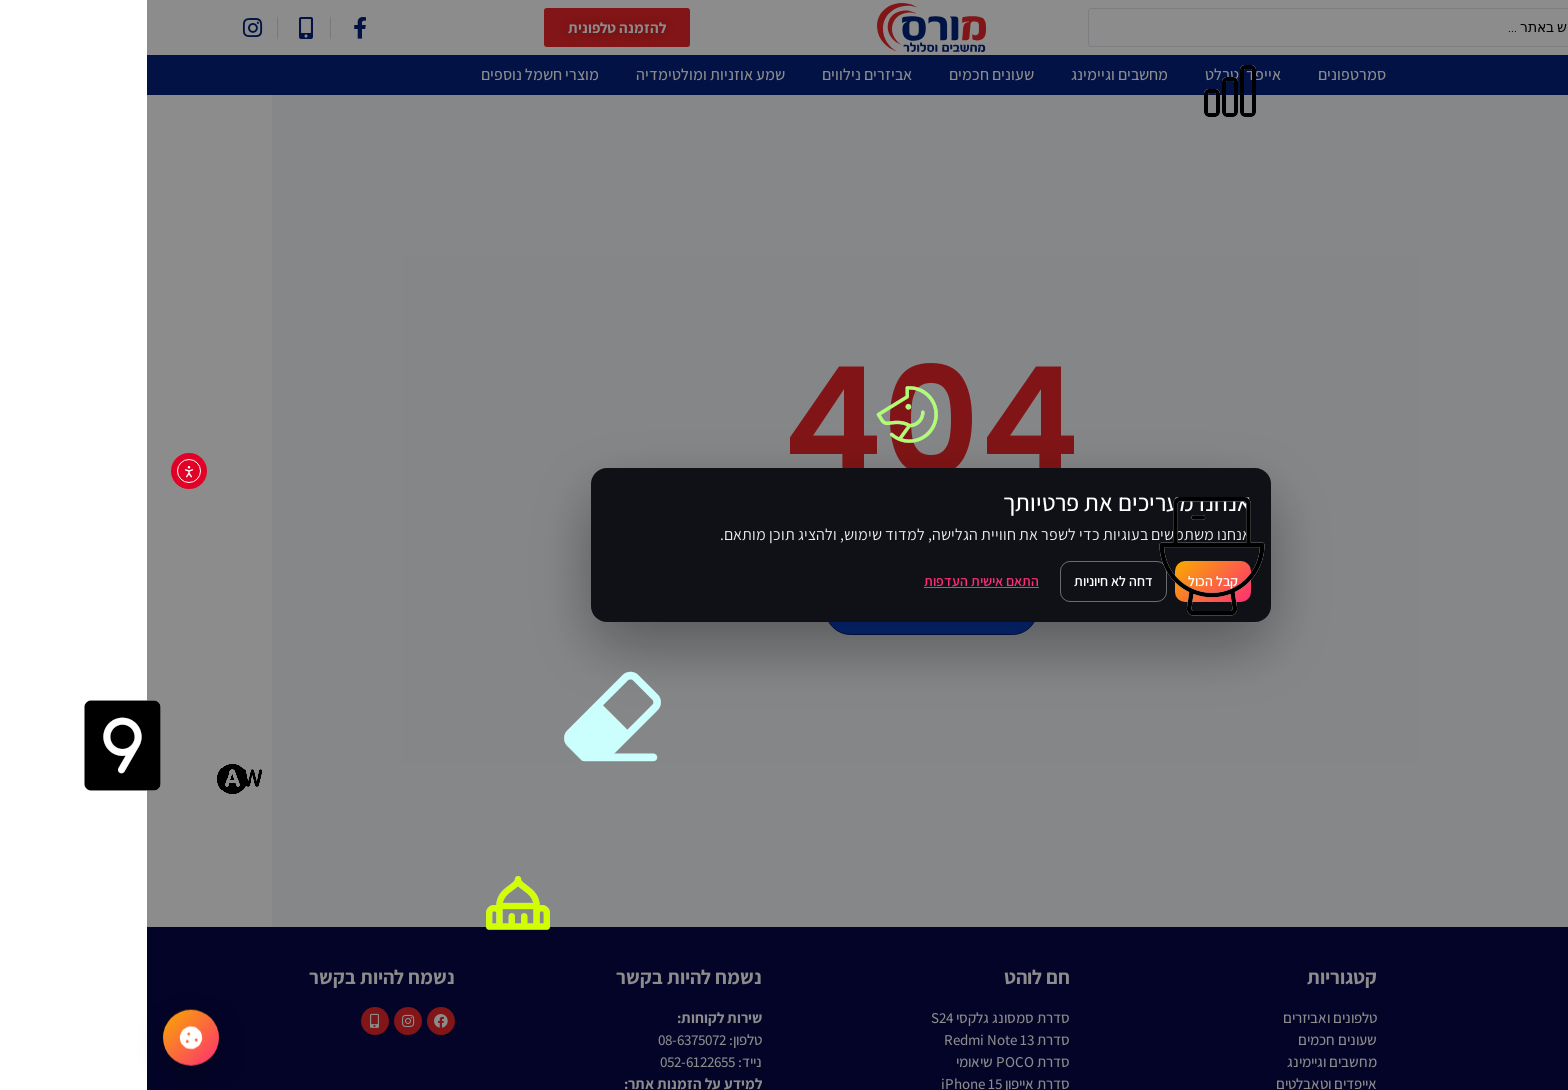 This screenshot has height=1090, width=1568. I want to click on erase or clear content, so click(612, 716).